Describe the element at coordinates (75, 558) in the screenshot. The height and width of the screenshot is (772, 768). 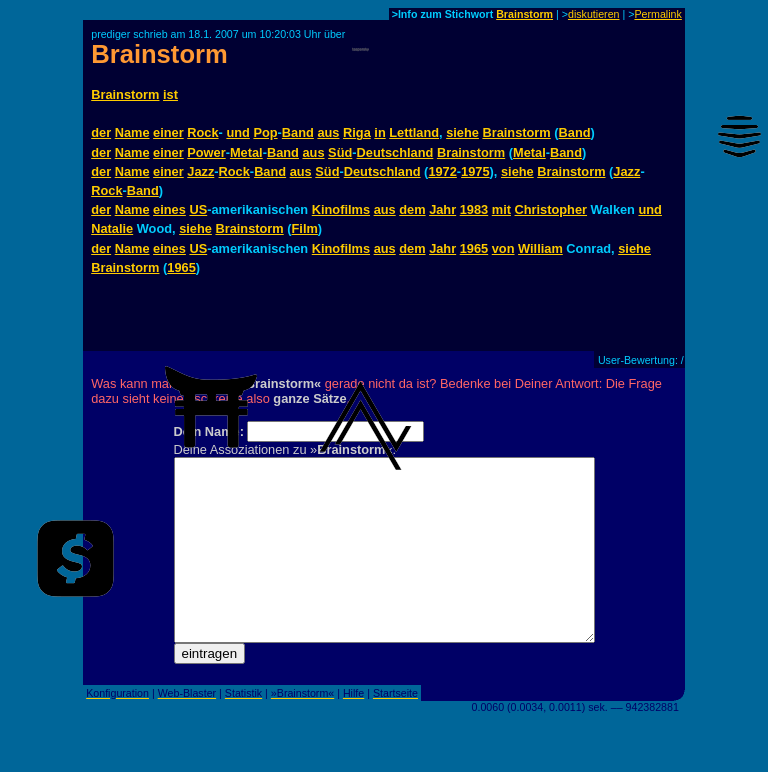
I see `open Cash App` at that location.